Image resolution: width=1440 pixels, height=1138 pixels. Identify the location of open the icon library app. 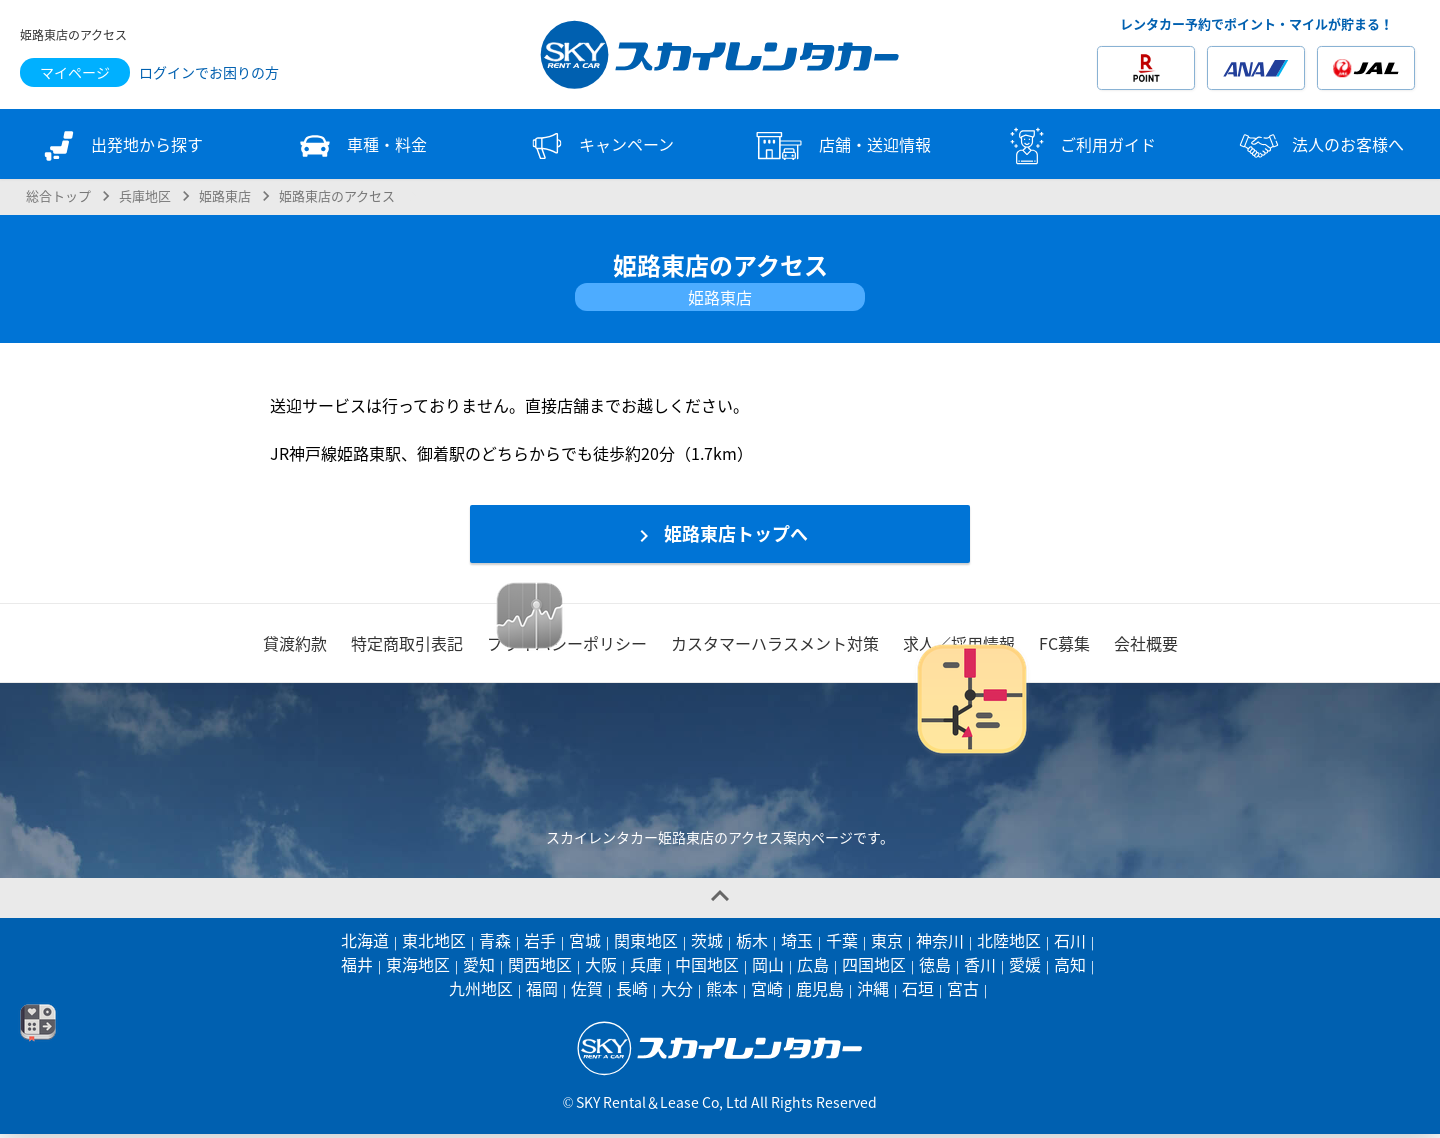
(38, 1022).